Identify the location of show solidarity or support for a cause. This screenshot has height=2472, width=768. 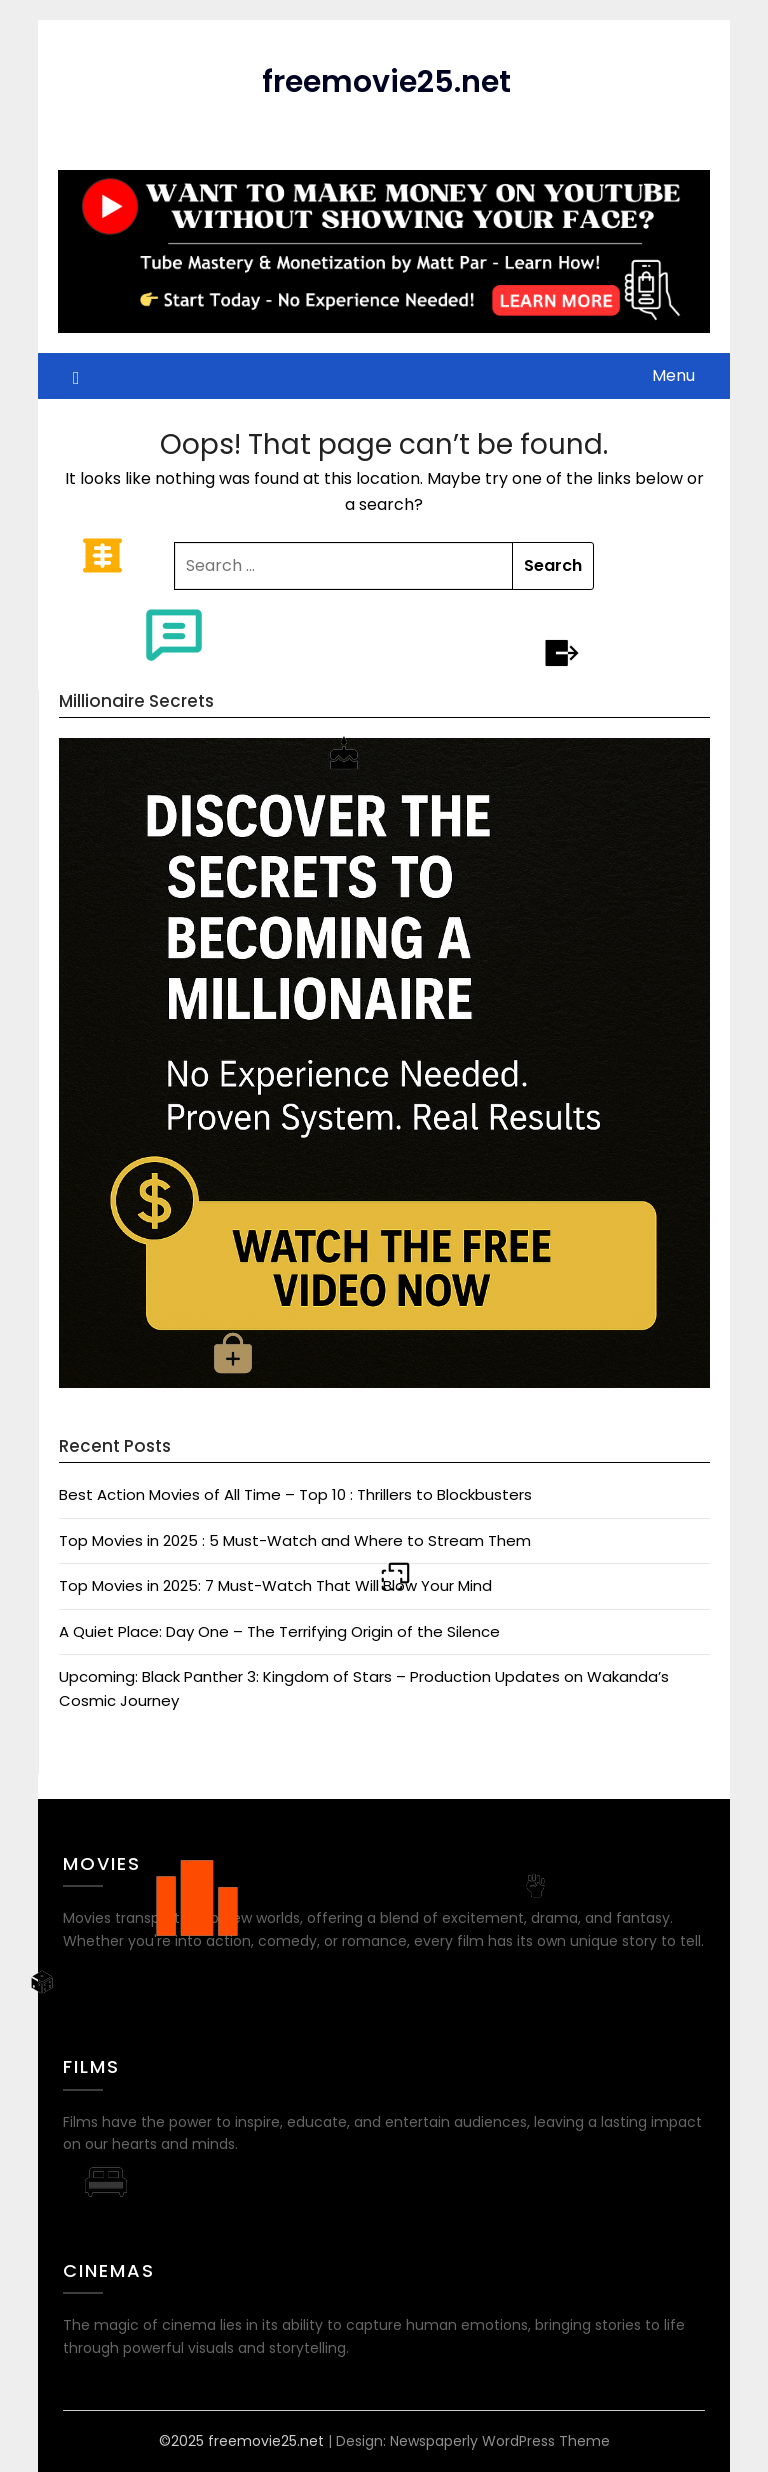
(535, 1885).